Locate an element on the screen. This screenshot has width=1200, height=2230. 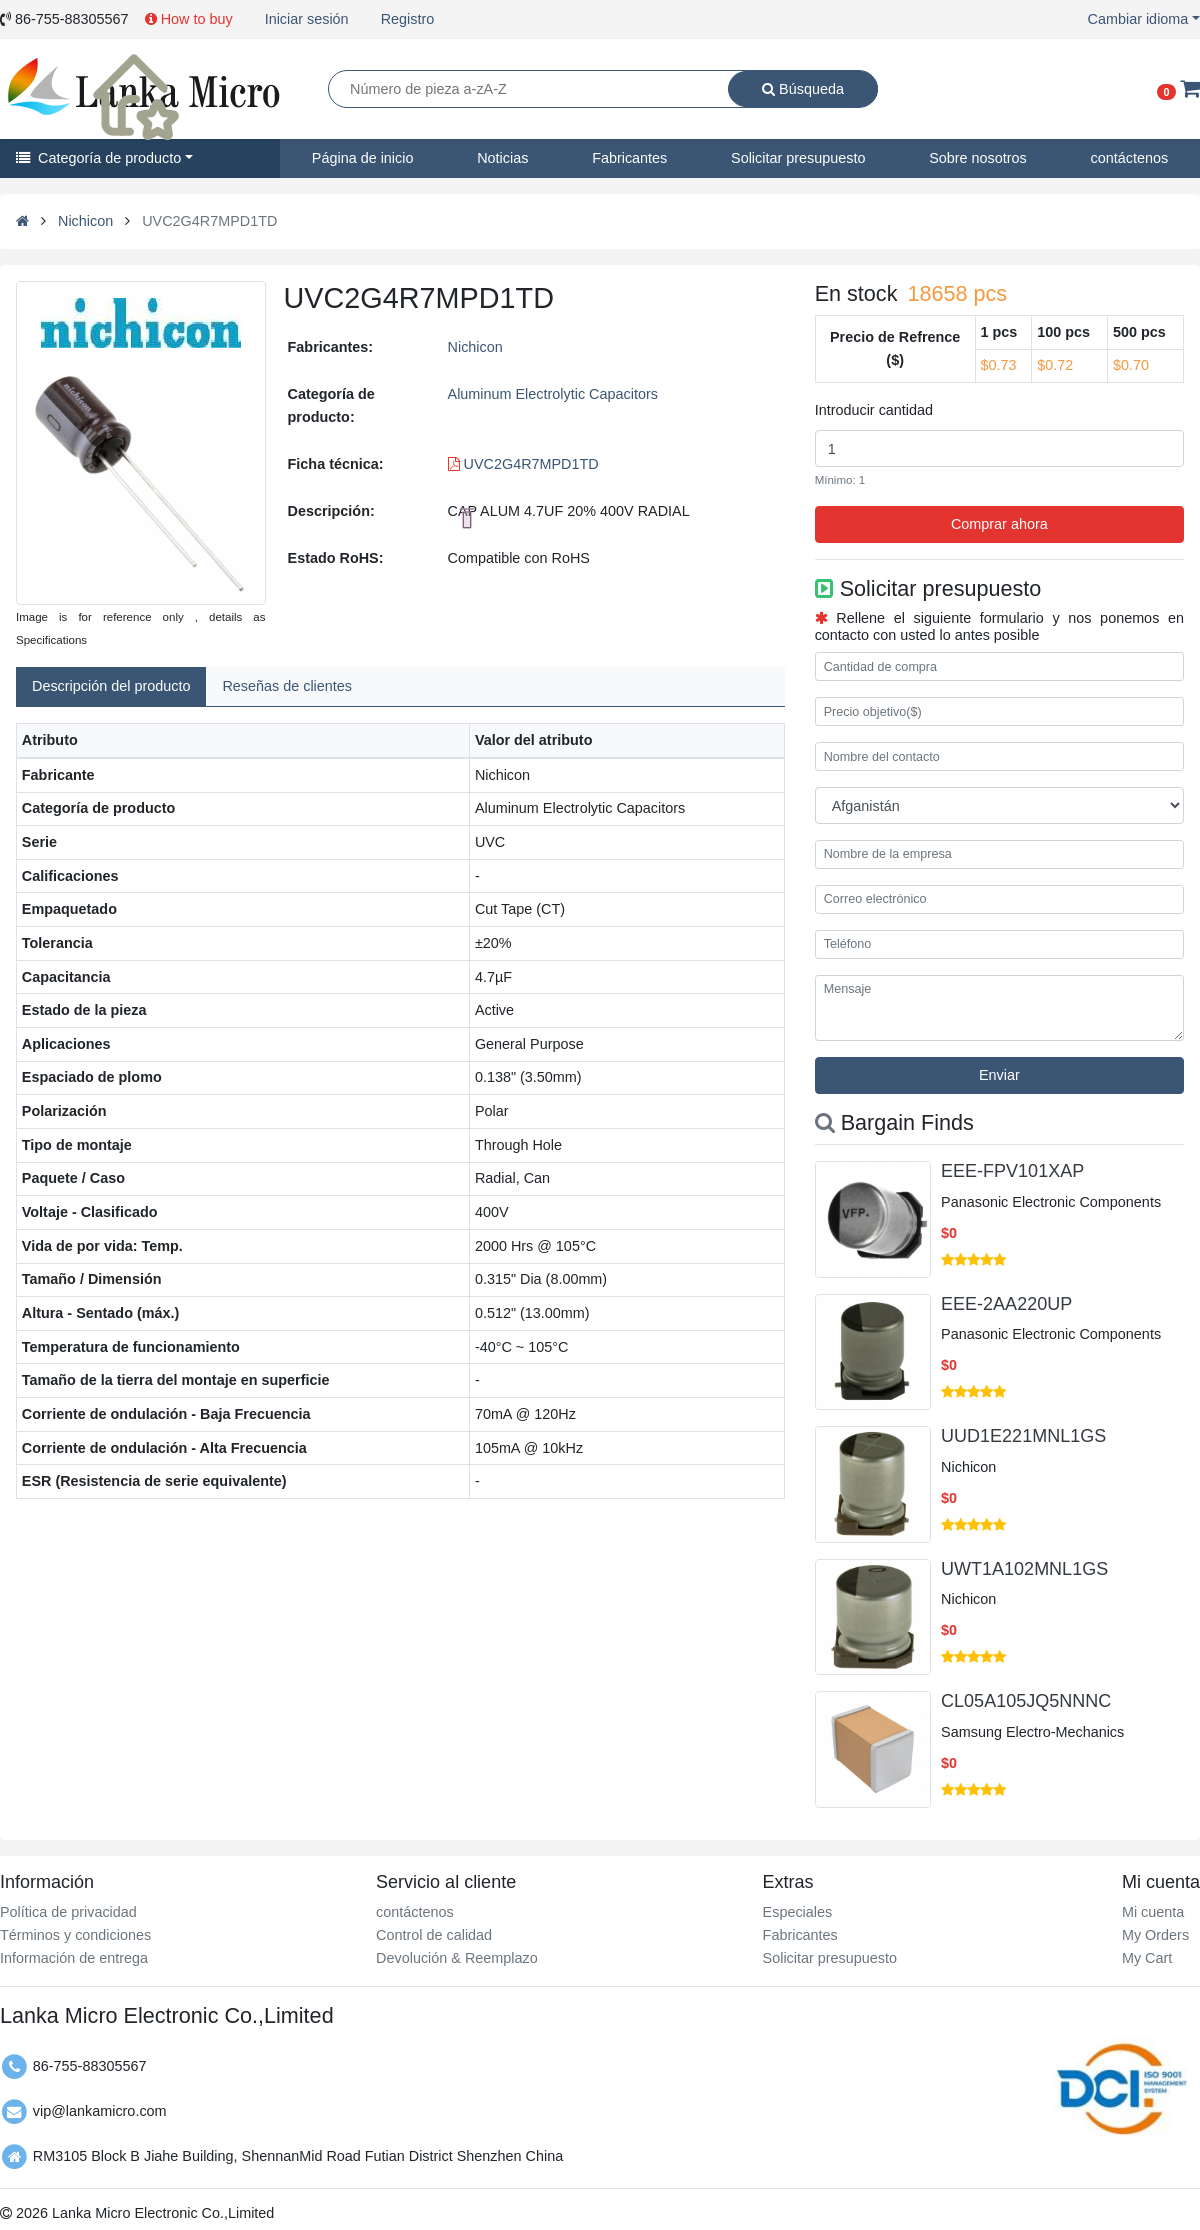
align element to top edge is located at coordinates (467, 518).